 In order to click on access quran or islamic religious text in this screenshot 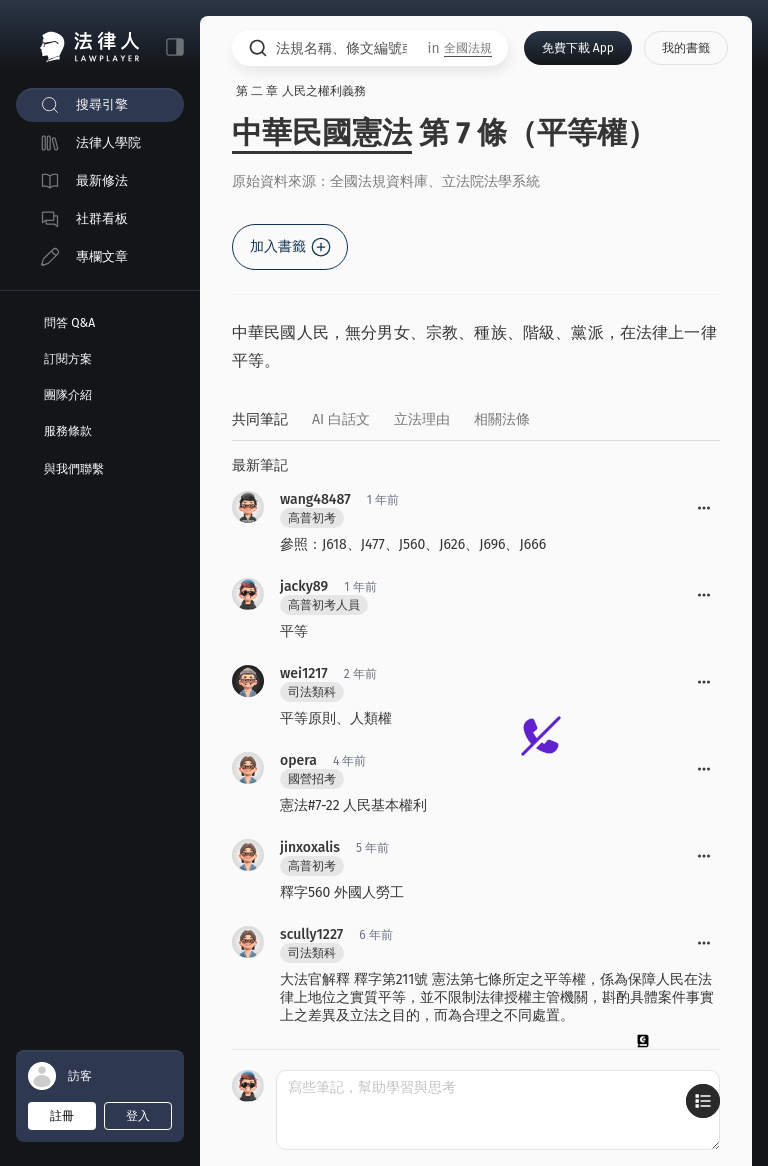, I will do `click(643, 1041)`.